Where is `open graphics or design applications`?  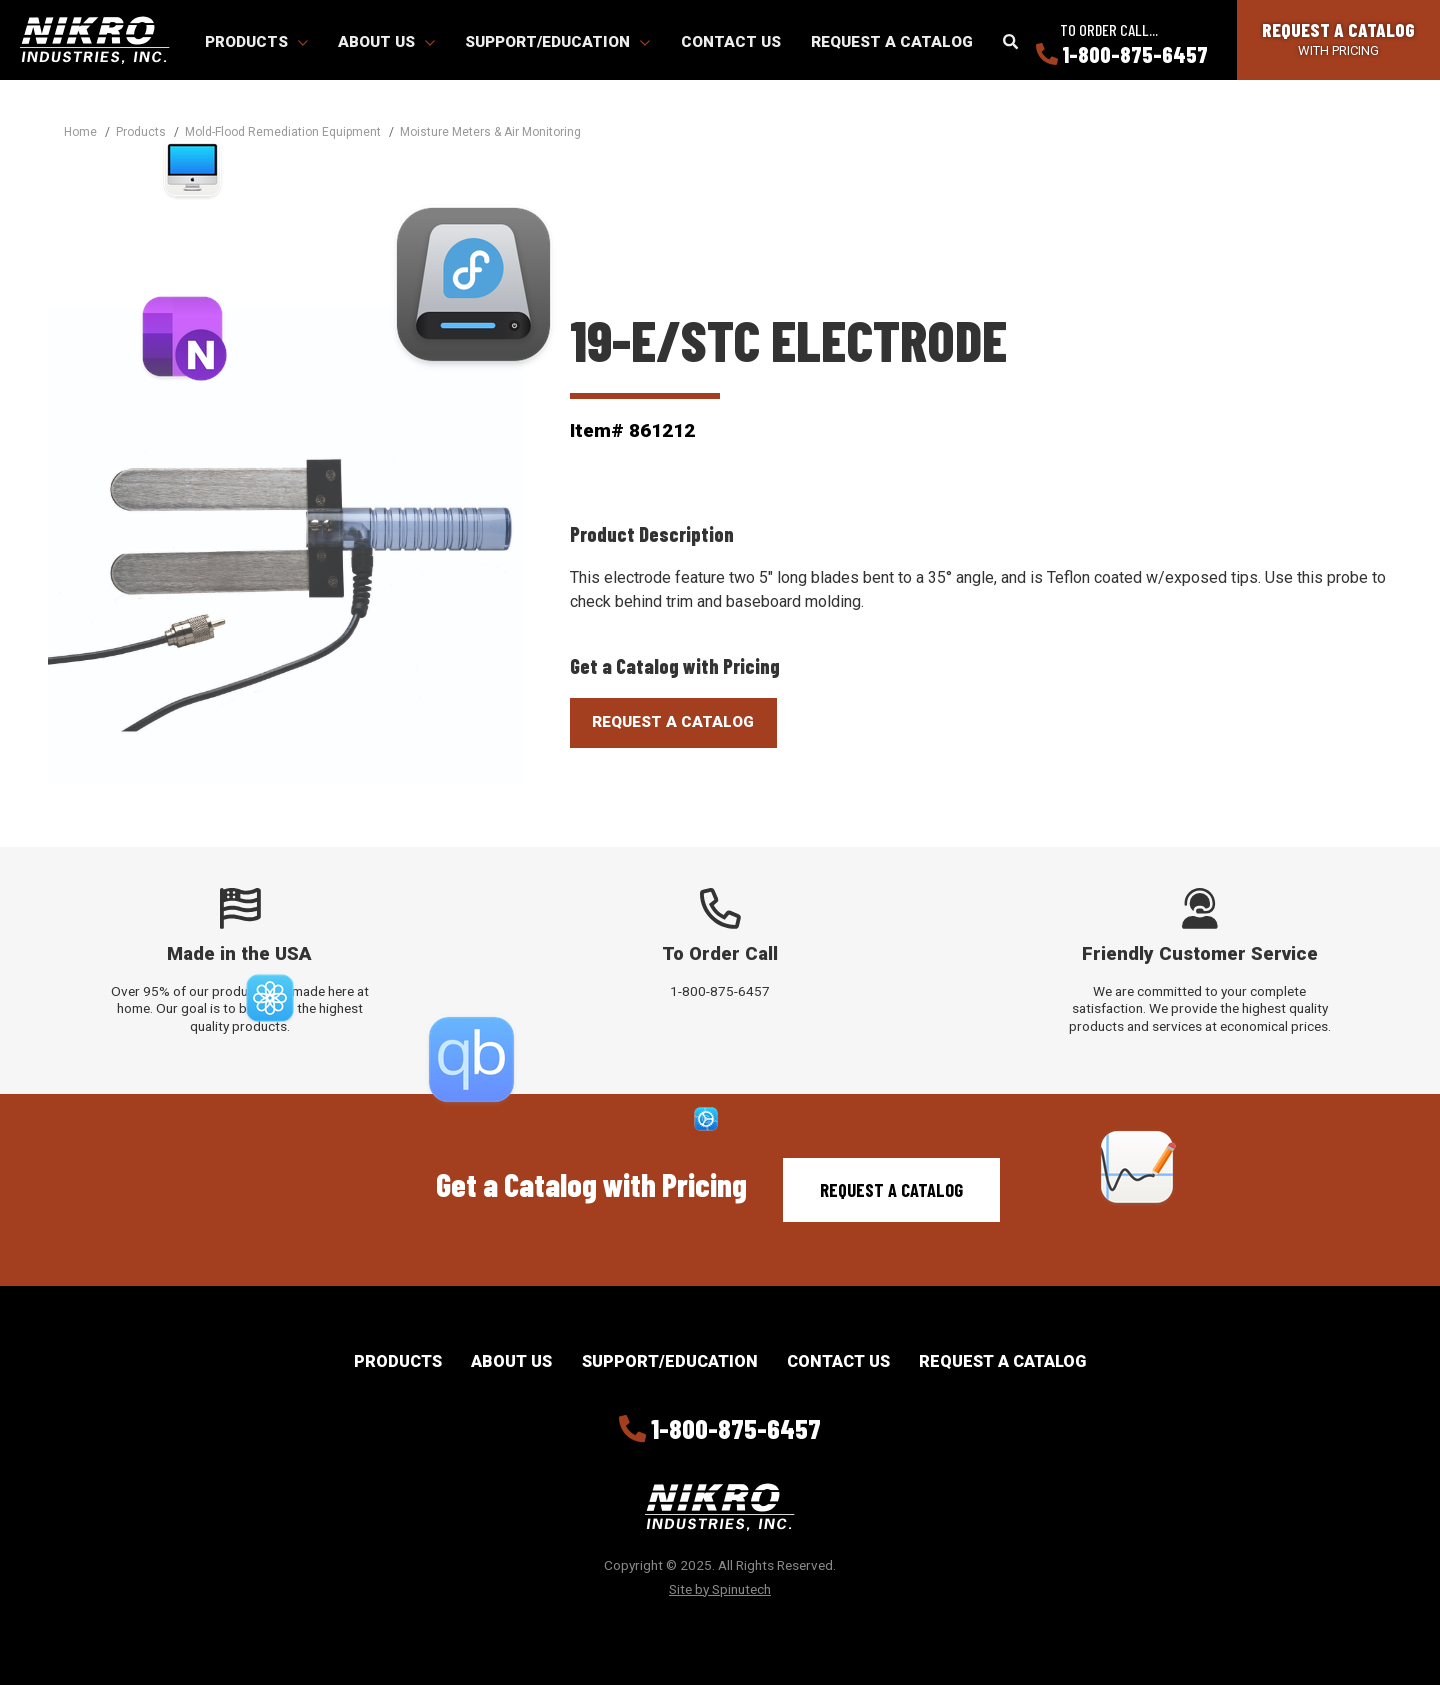
open graphics or design applications is located at coordinates (270, 998).